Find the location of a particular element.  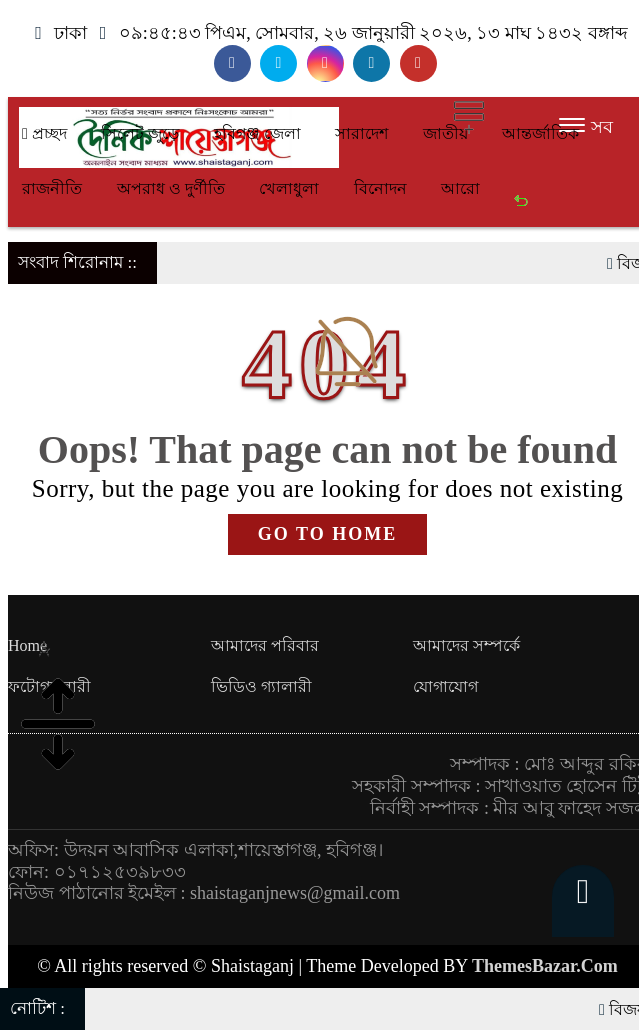

add a new row at the bottom is located at coordinates (469, 115).